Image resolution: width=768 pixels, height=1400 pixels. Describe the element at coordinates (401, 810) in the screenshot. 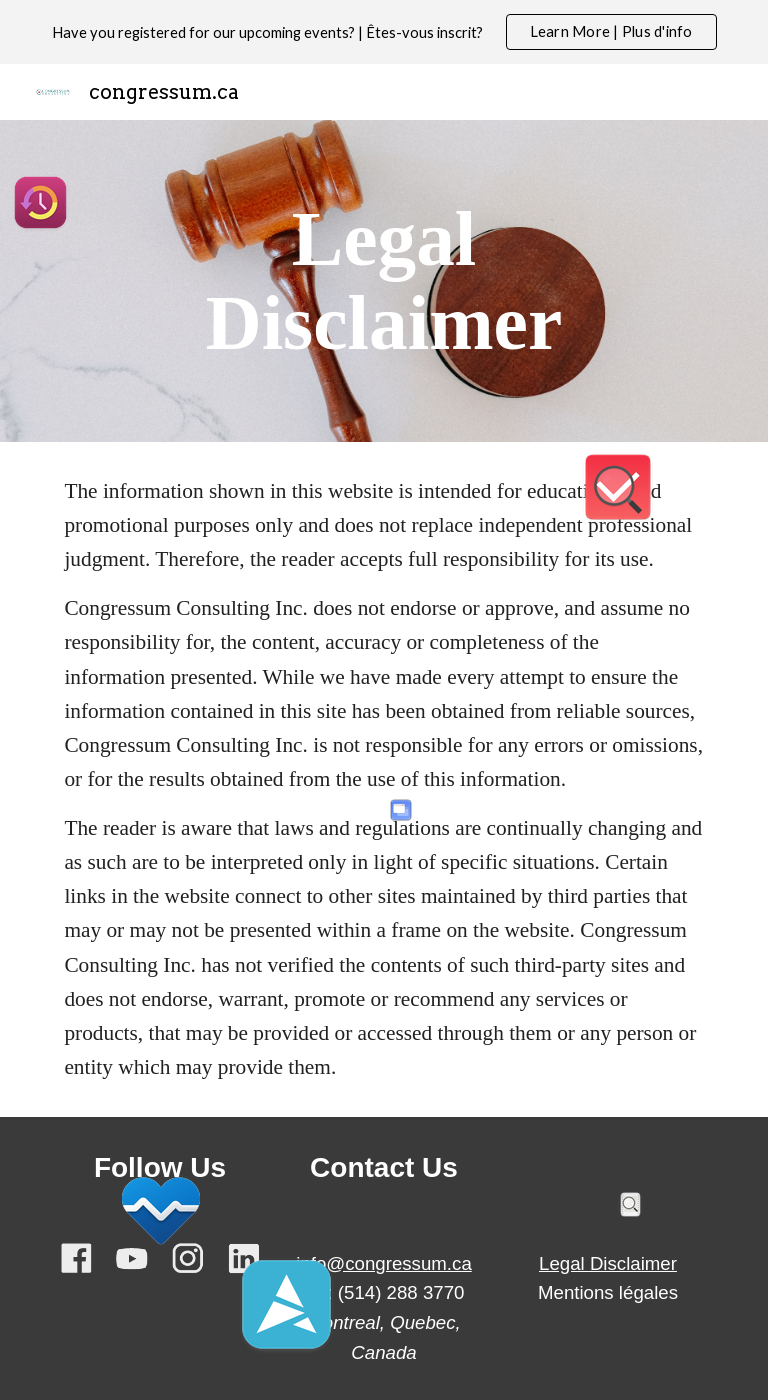

I see `manage startup applications and session settings` at that location.